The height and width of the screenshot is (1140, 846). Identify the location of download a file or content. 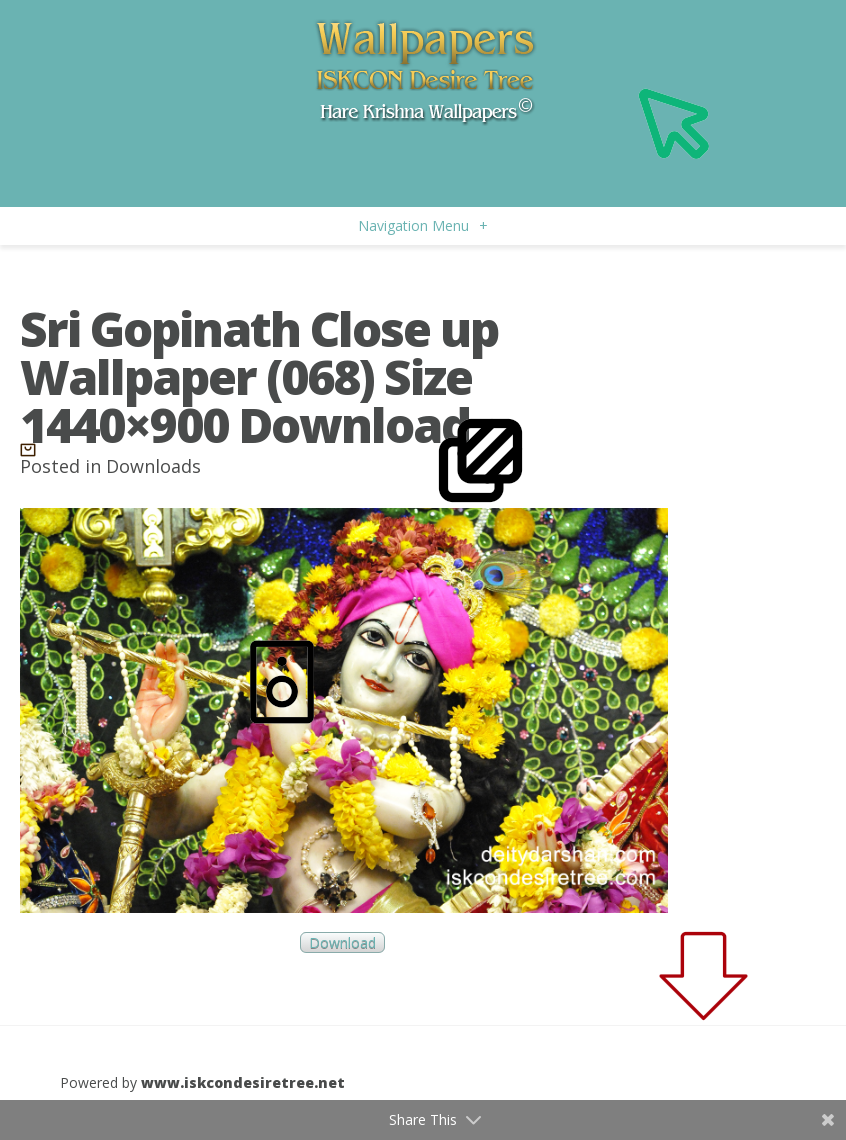
(703, 972).